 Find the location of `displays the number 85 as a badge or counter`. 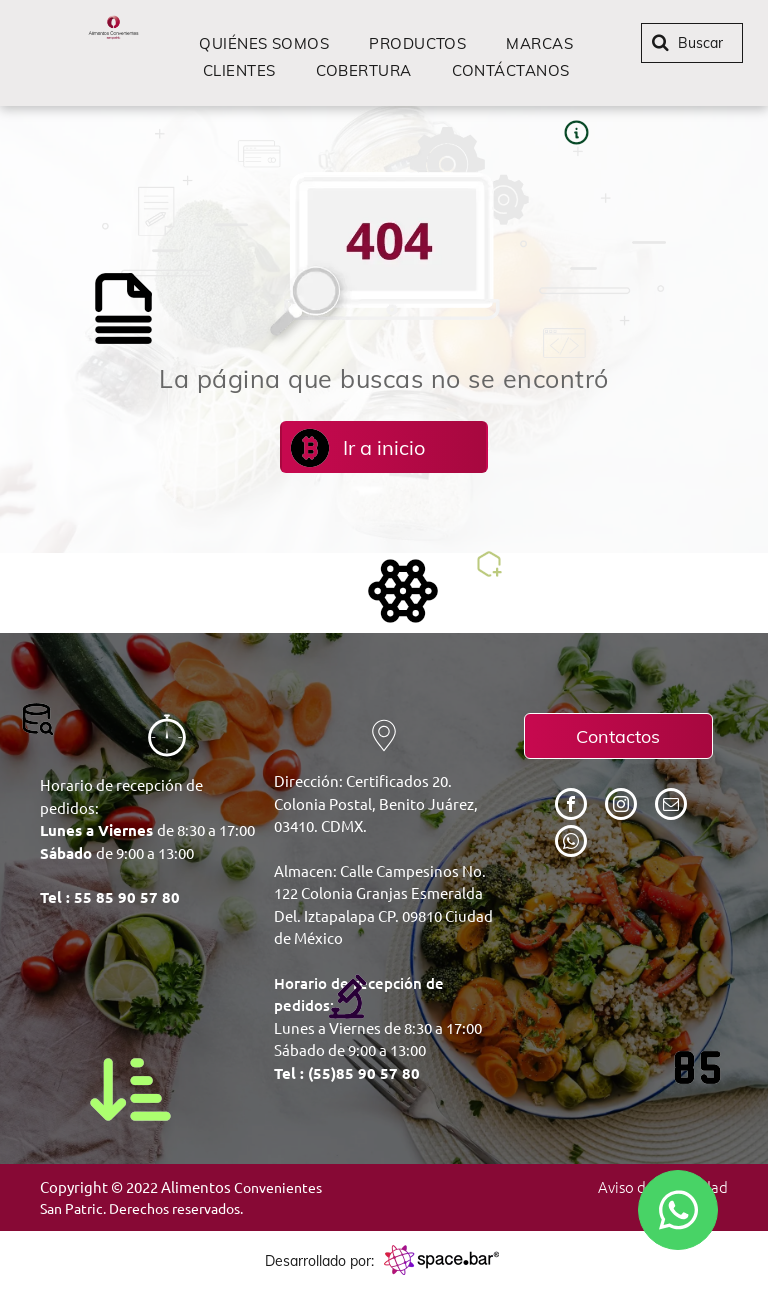

displays the number 85 as a badge or counter is located at coordinates (697, 1067).